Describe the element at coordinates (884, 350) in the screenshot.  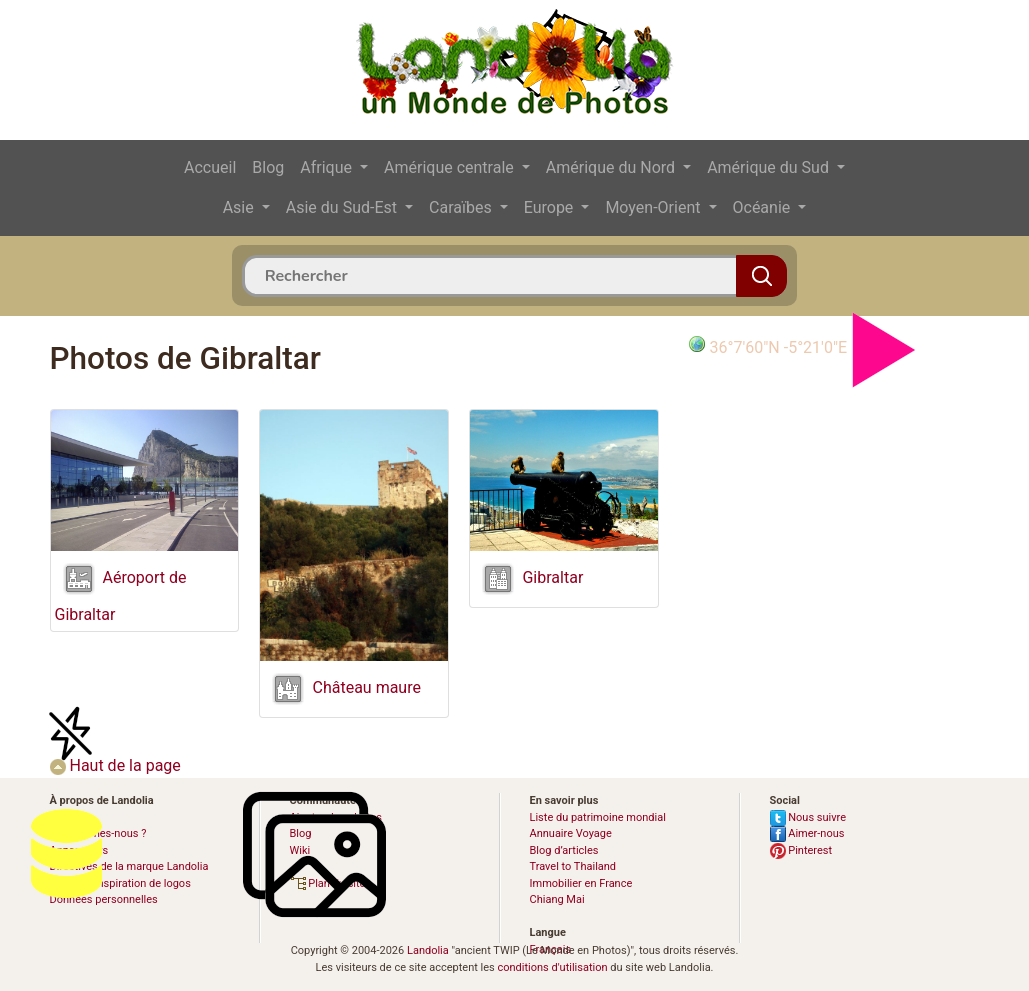
I see `start playing media` at that location.